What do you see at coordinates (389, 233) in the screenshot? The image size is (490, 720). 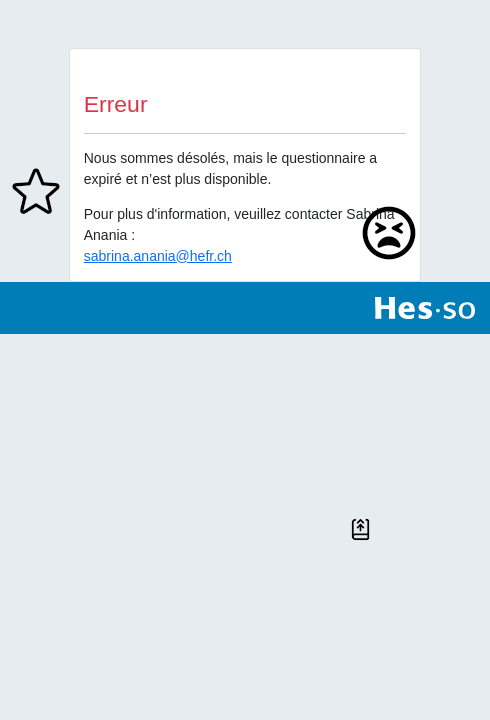 I see `indicates user fatigue or exhaustion status` at bounding box center [389, 233].